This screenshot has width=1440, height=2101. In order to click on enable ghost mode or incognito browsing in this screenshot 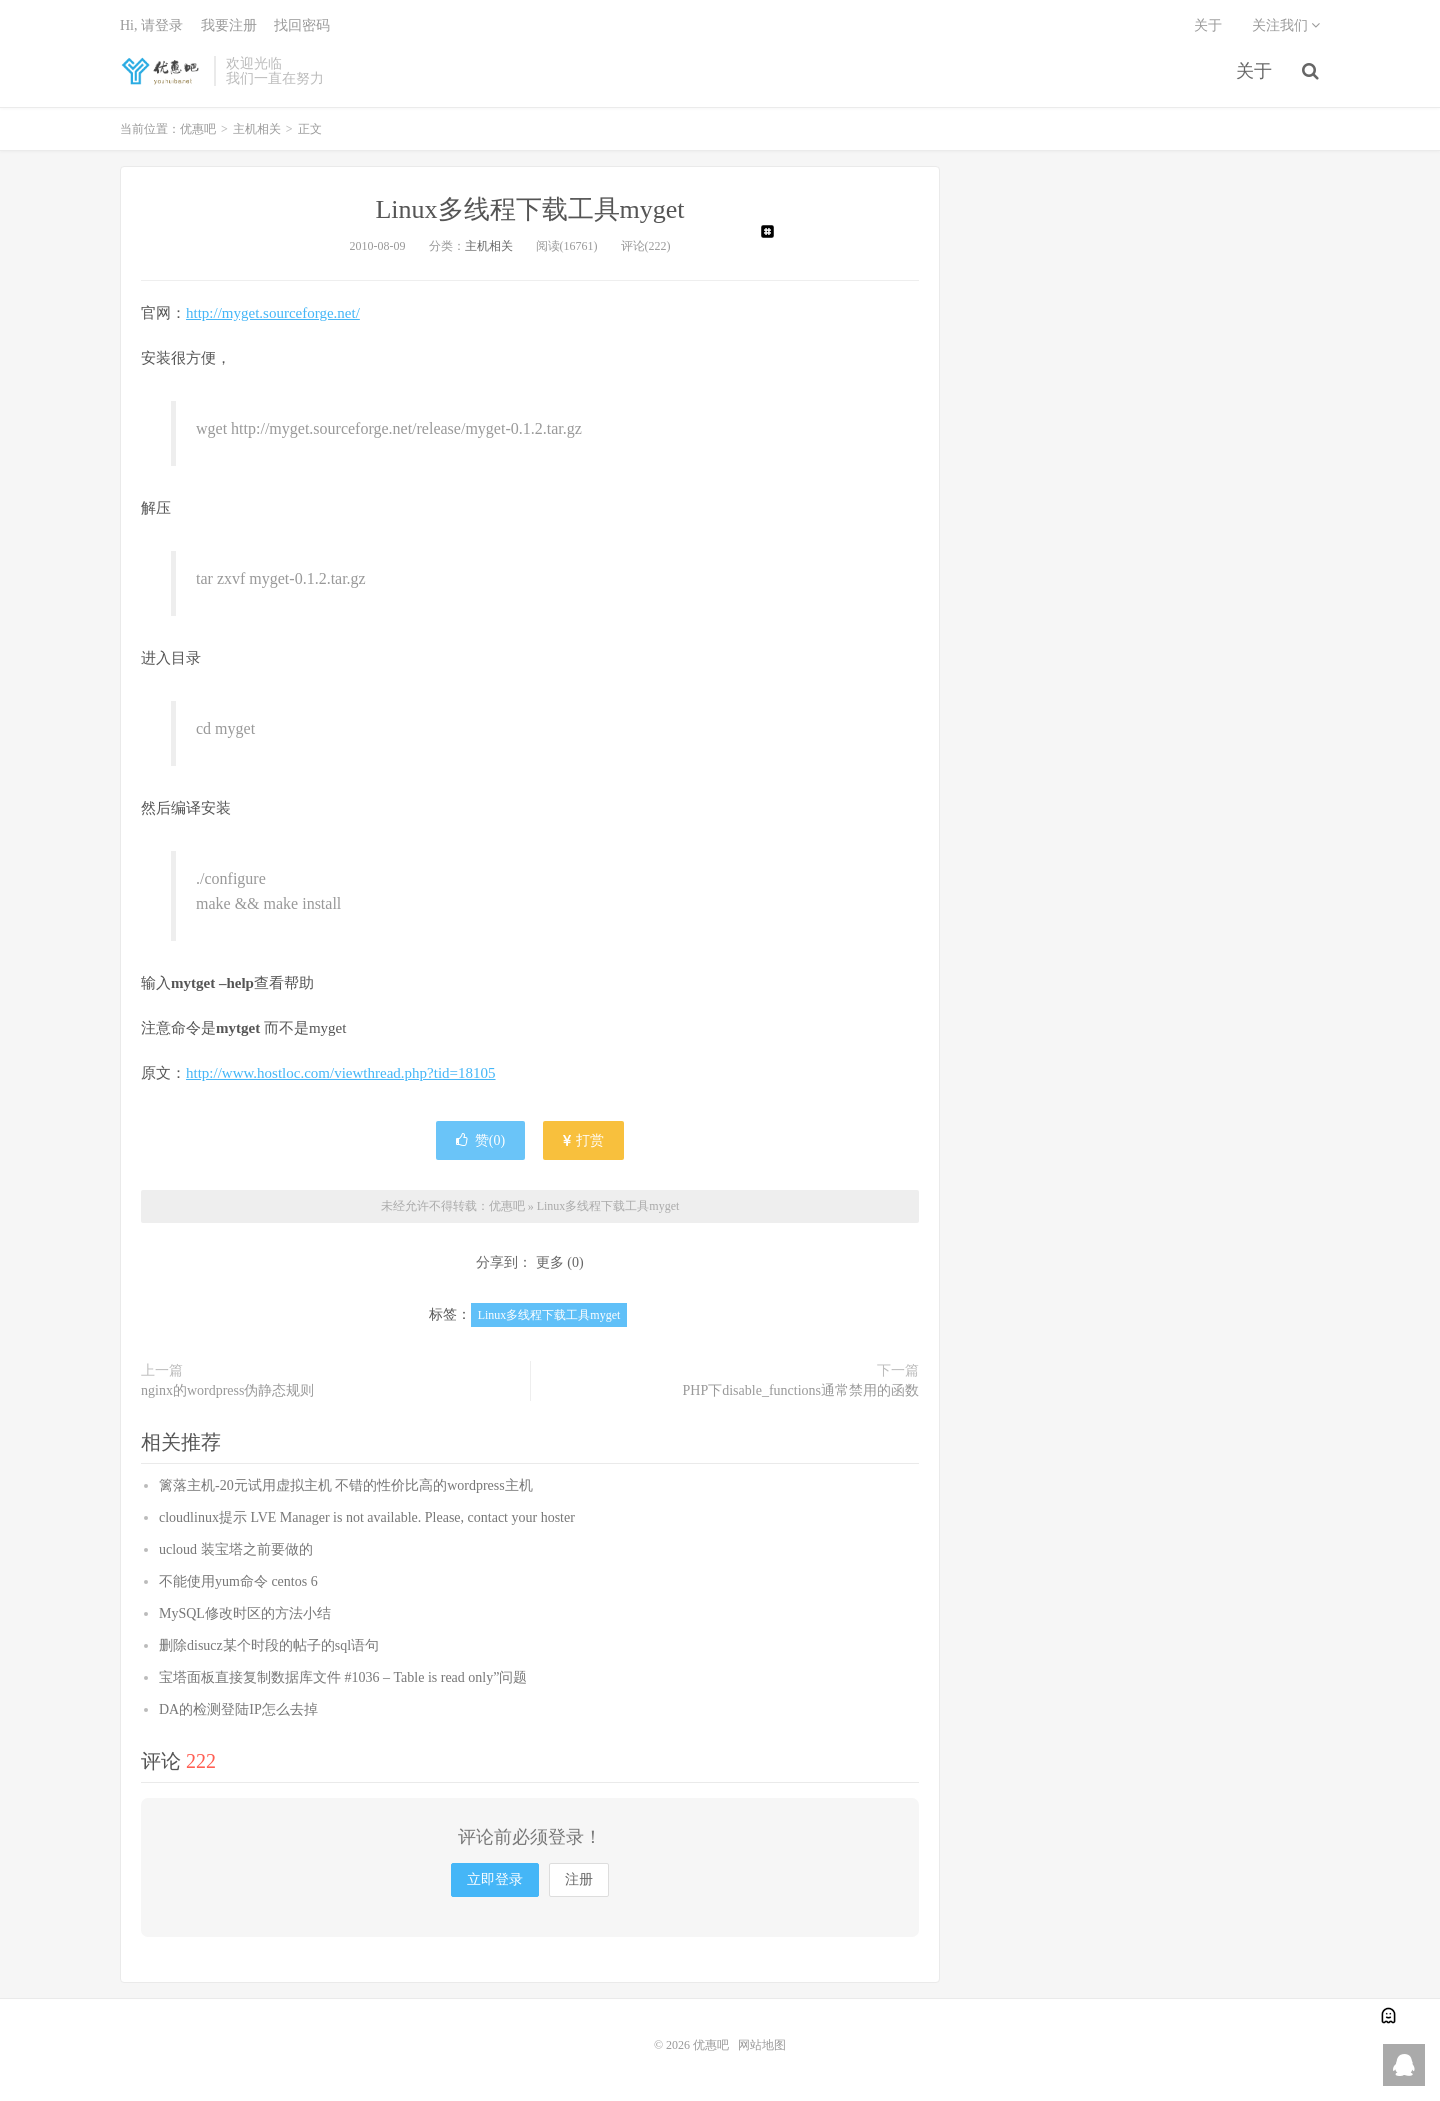, I will do `click(1388, 2015)`.